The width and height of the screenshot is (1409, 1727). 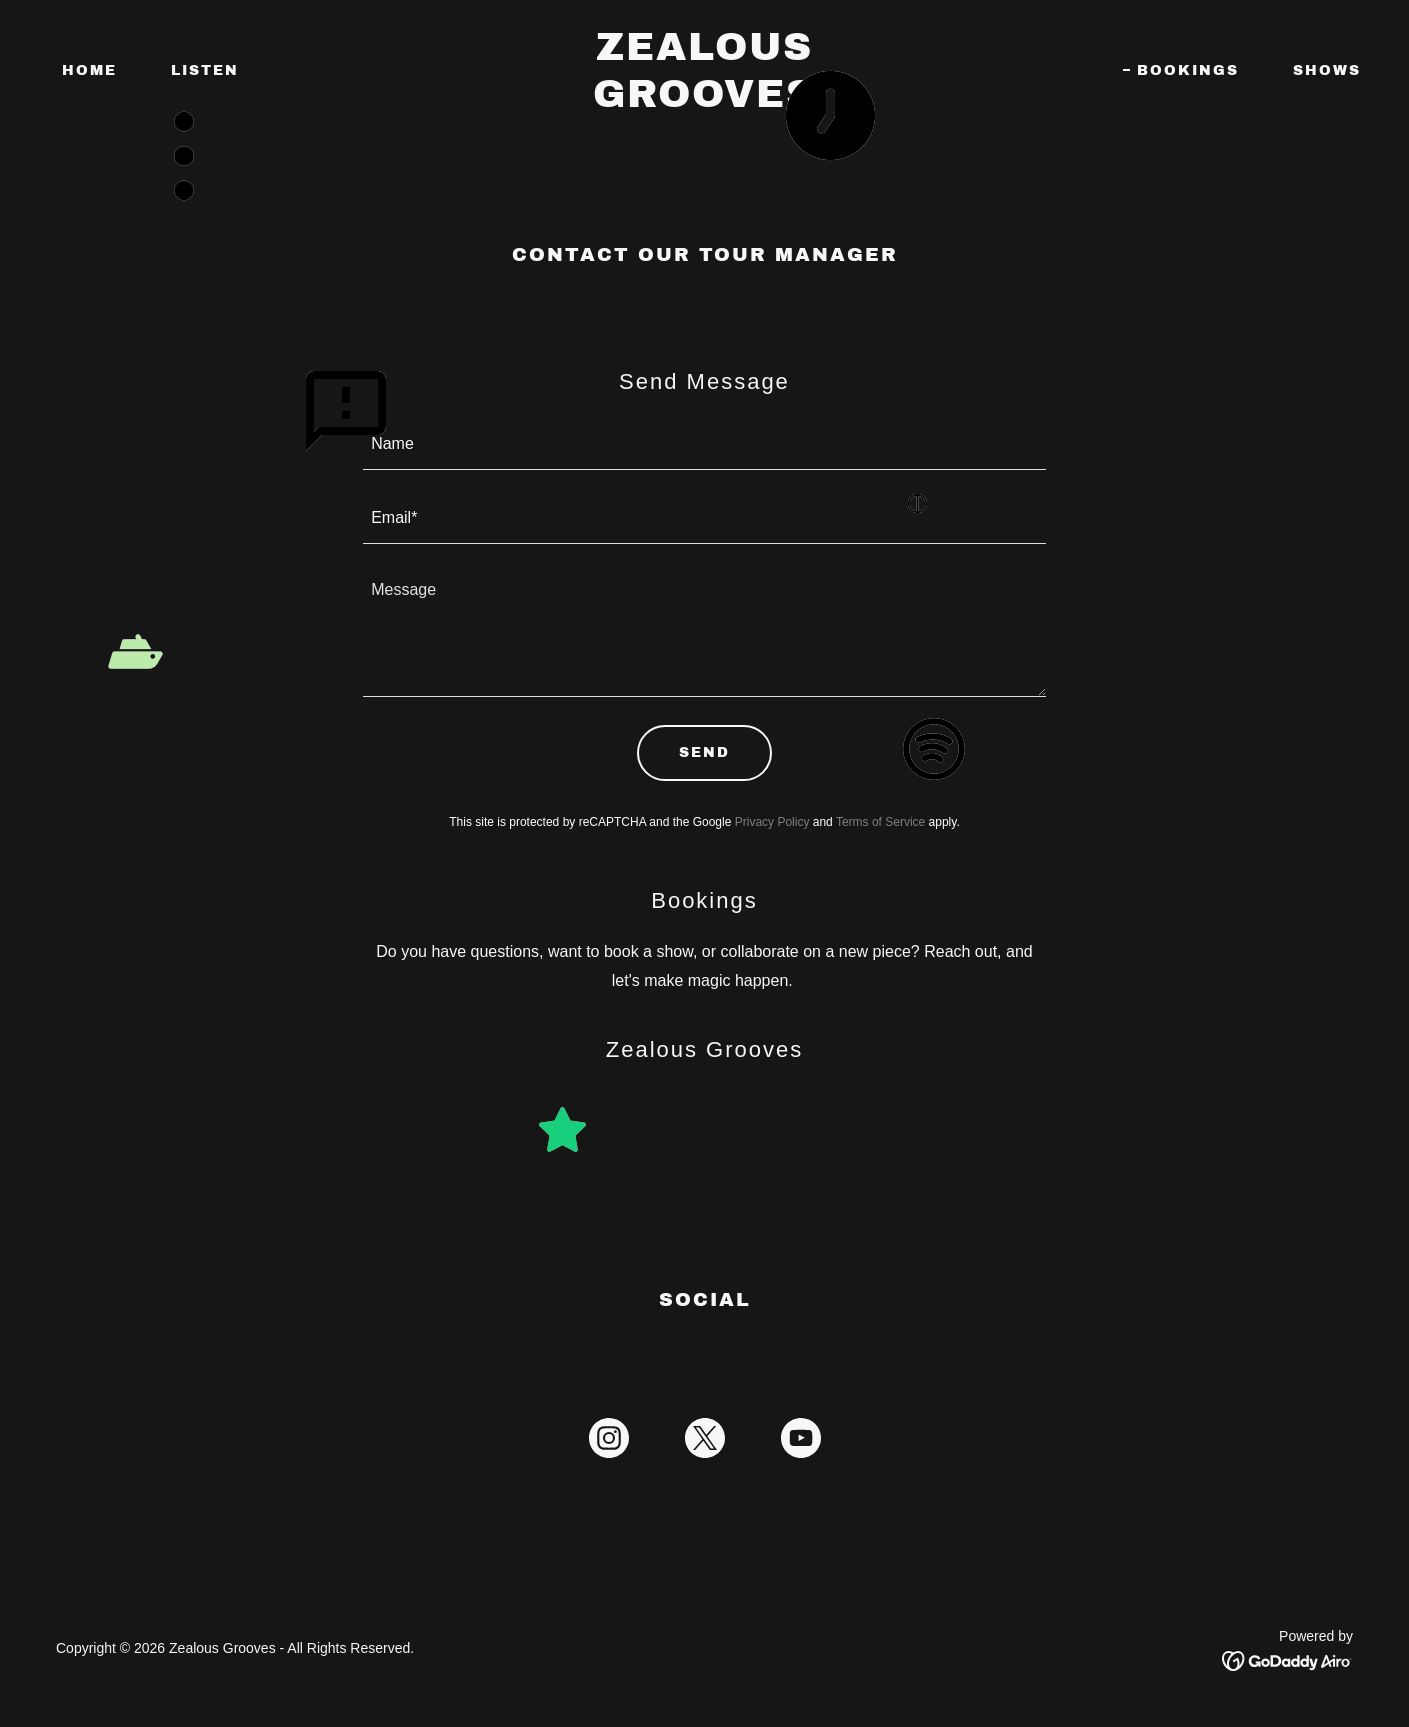 What do you see at coordinates (562, 1130) in the screenshot?
I see `add to favorites` at bounding box center [562, 1130].